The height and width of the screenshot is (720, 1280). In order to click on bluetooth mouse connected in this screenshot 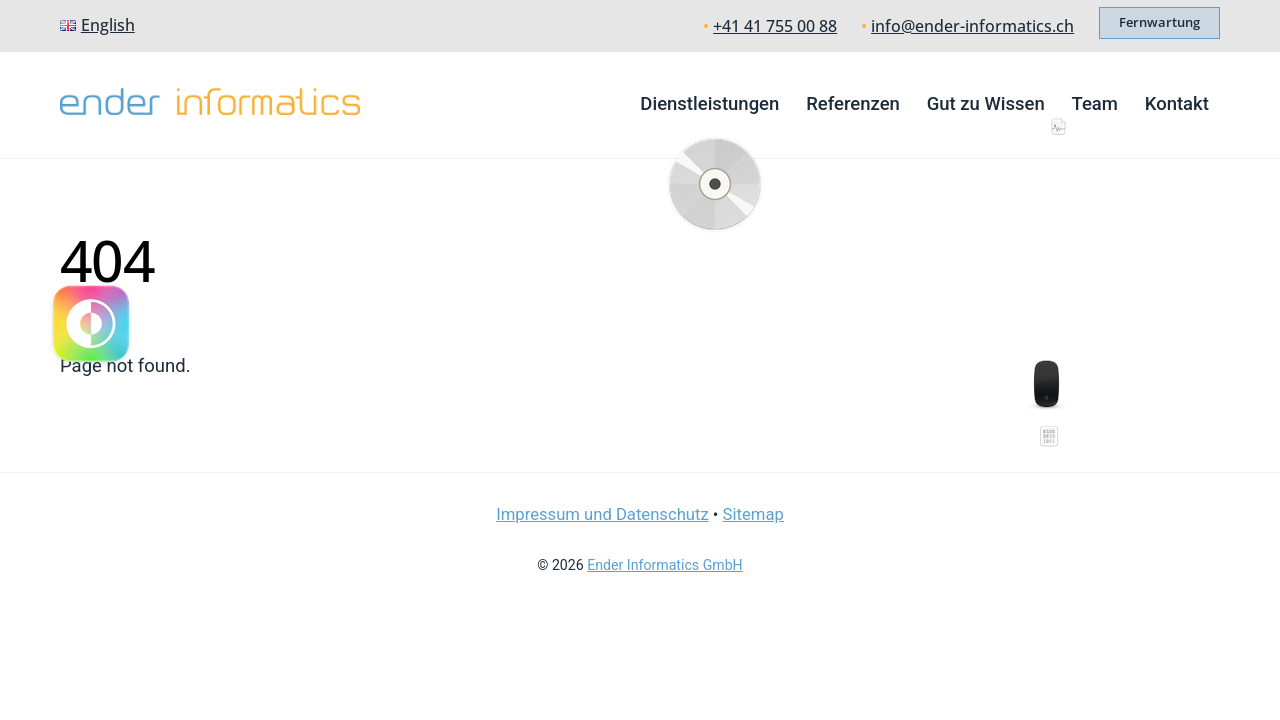, I will do `click(1046, 385)`.